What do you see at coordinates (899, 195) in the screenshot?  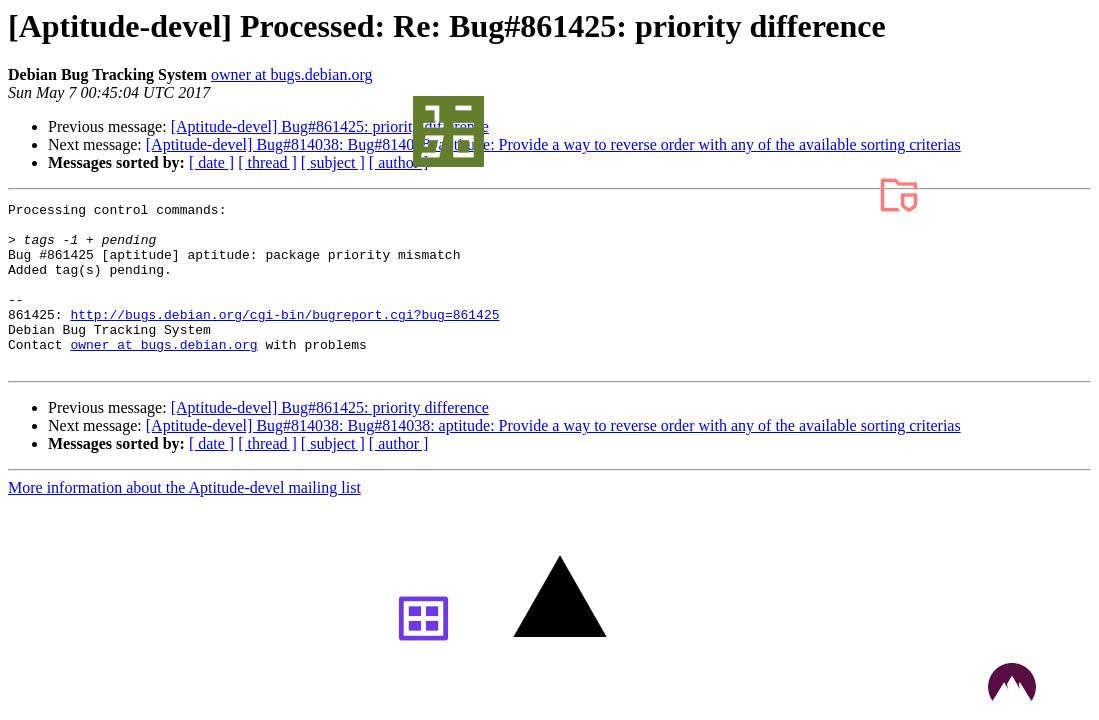 I see `access protected or secure files` at bounding box center [899, 195].